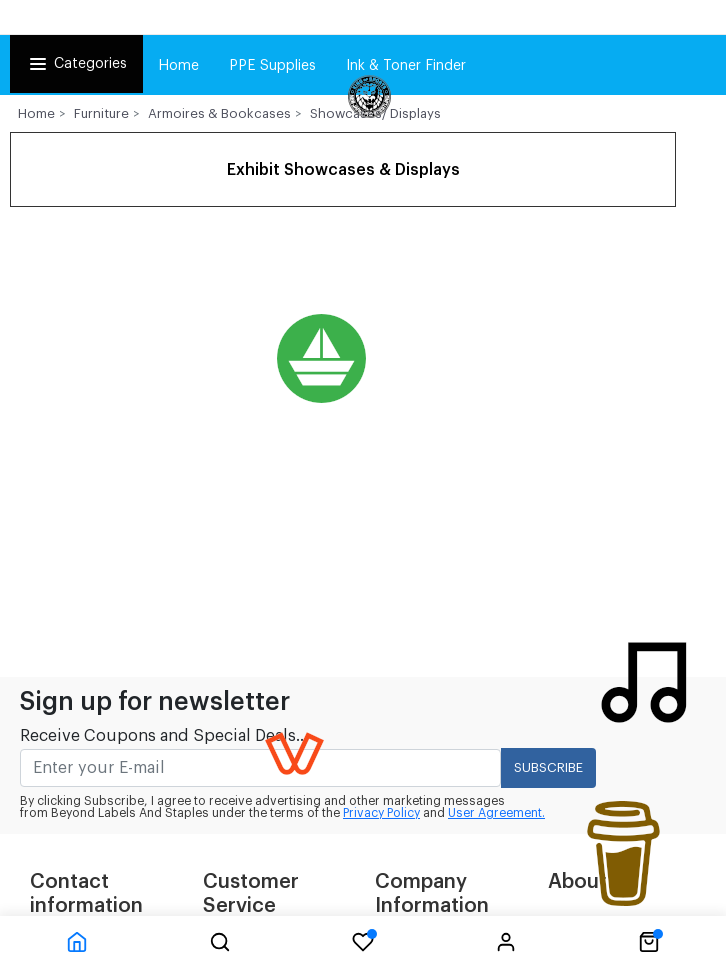 This screenshot has width=726, height=970. What do you see at coordinates (650, 682) in the screenshot?
I see `access music library or player` at bounding box center [650, 682].